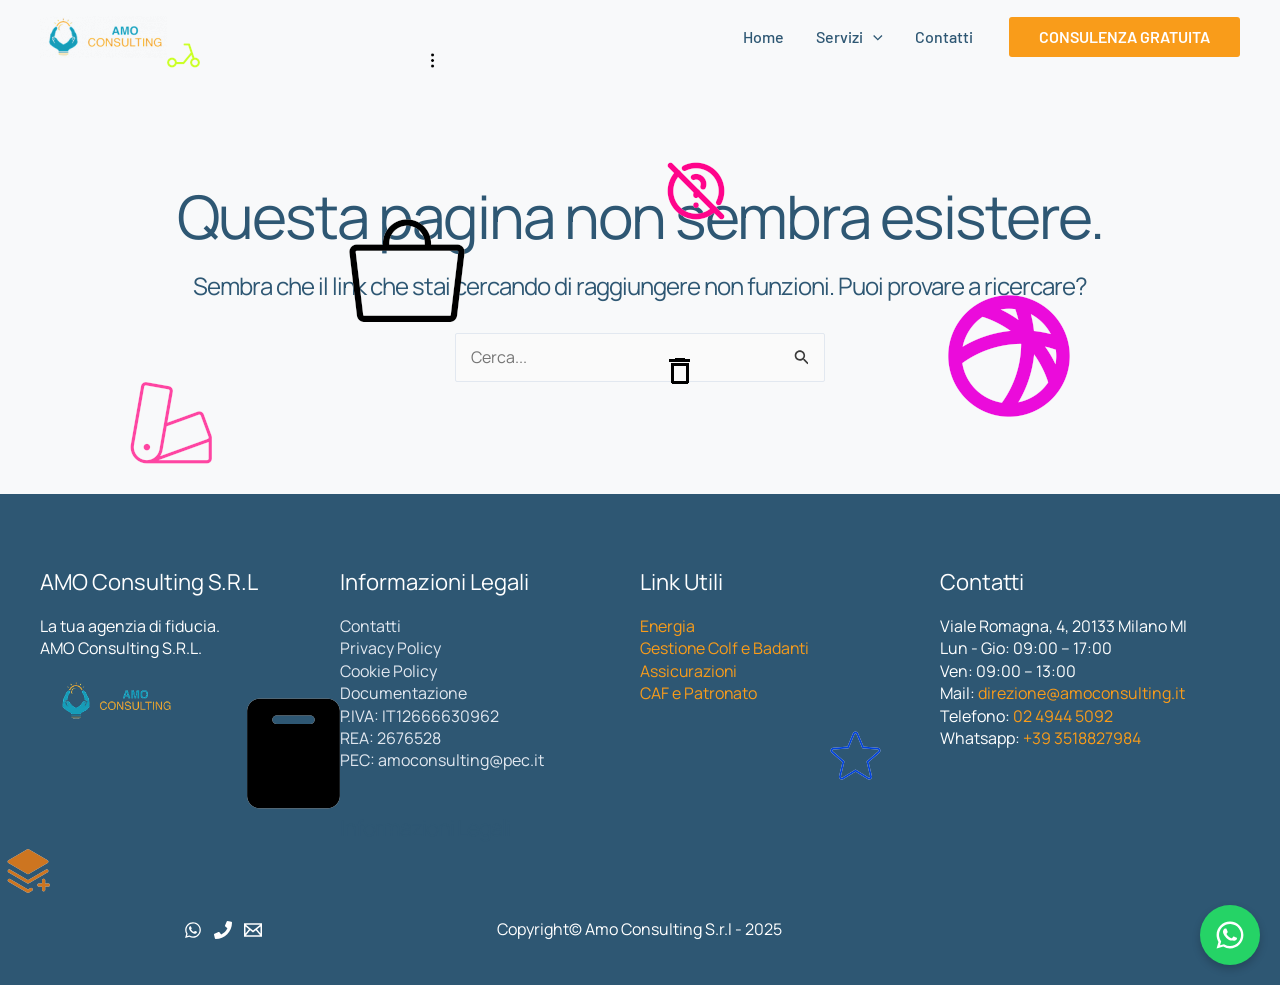  Describe the element at coordinates (680, 371) in the screenshot. I see `delete selected item` at that location.